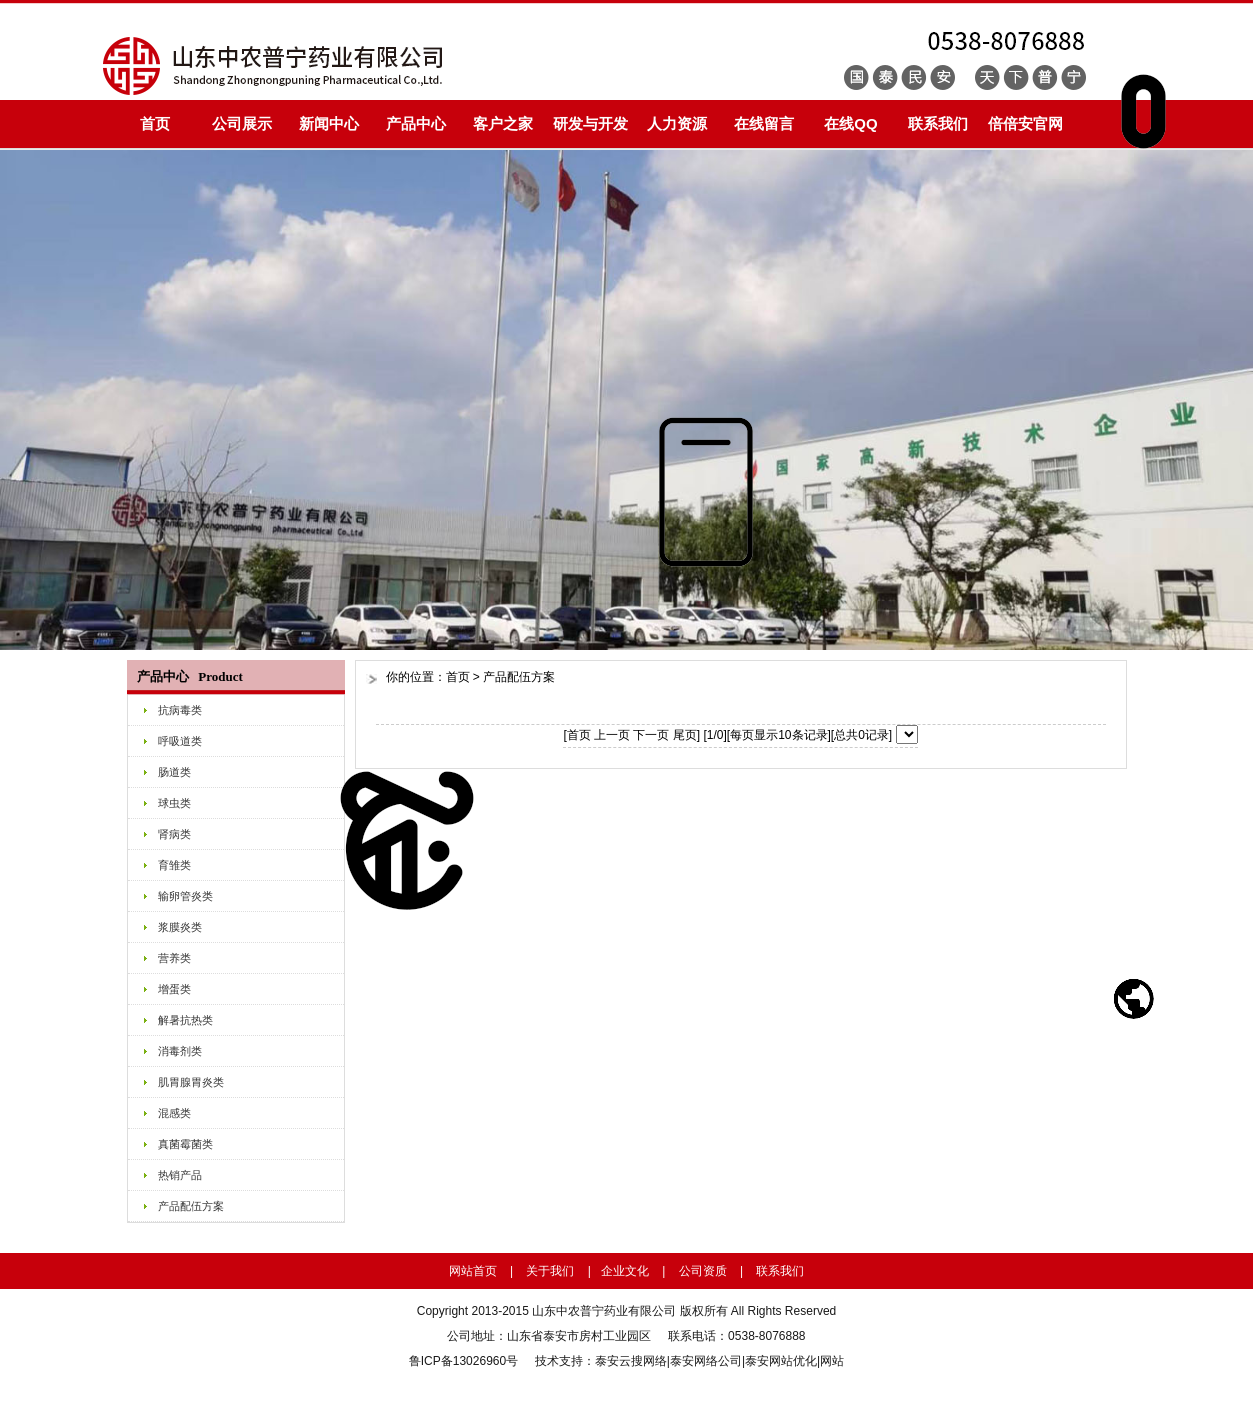  Describe the element at coordinates (706, 492) in the screenshot. I see `access device speaker settings` at that location.